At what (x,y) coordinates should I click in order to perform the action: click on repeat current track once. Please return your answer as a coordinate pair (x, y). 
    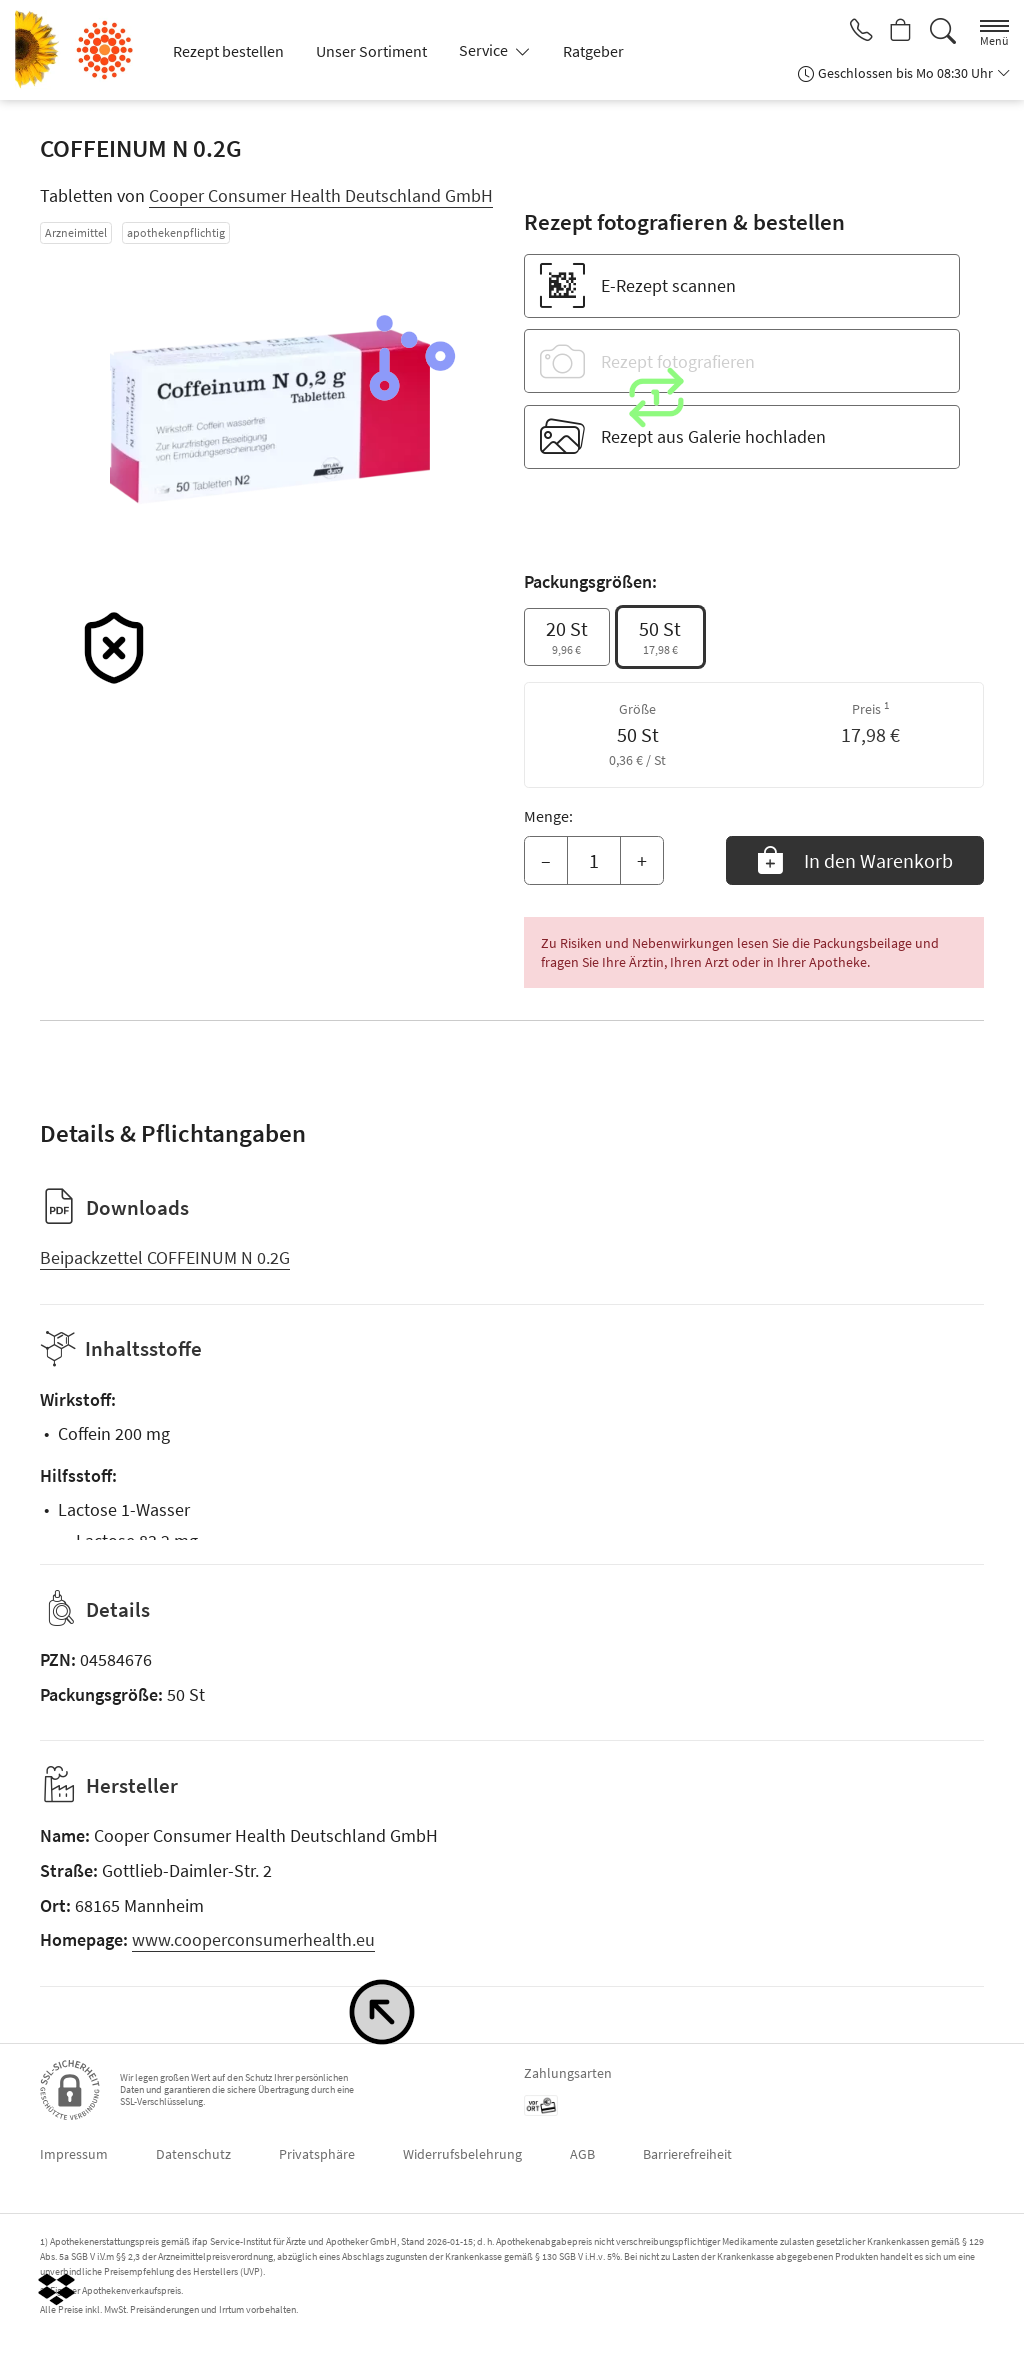
    Looking at the image, I should click on (656, 397).